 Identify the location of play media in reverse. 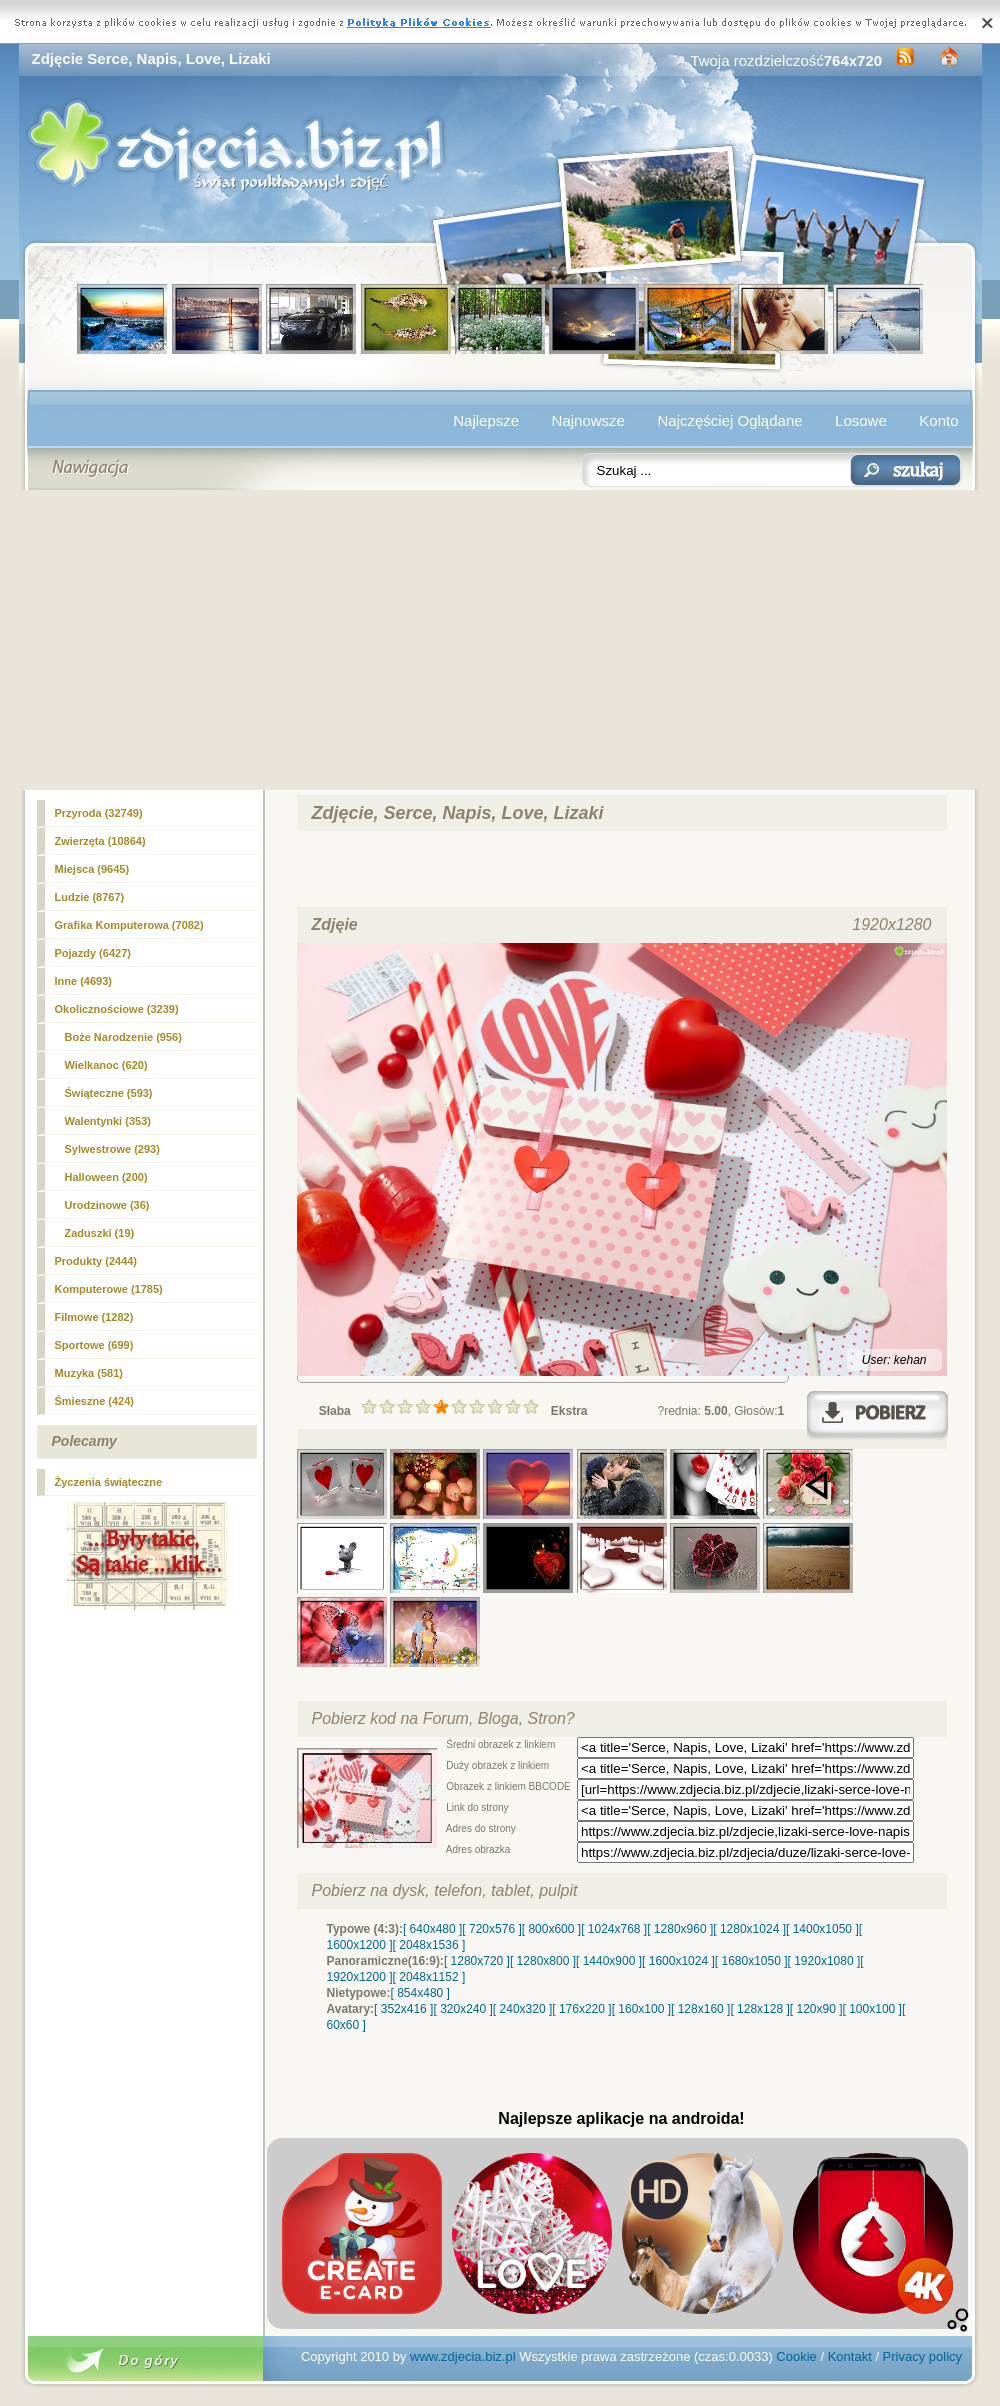
(820, 1485).